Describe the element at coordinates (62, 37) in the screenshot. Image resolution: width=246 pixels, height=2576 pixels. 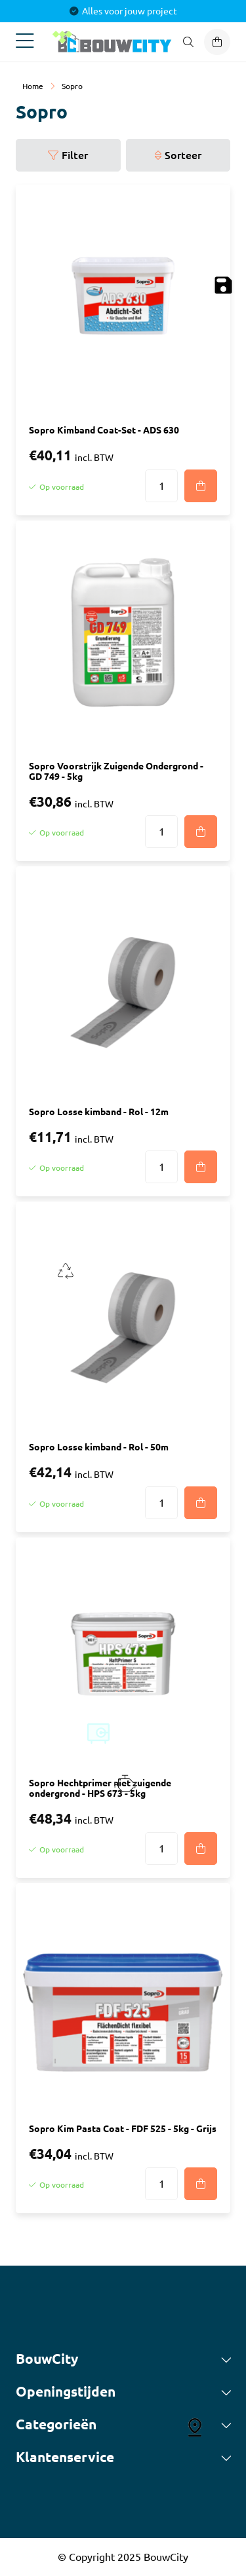
I see `open TIDAL music streaming app` at that location.